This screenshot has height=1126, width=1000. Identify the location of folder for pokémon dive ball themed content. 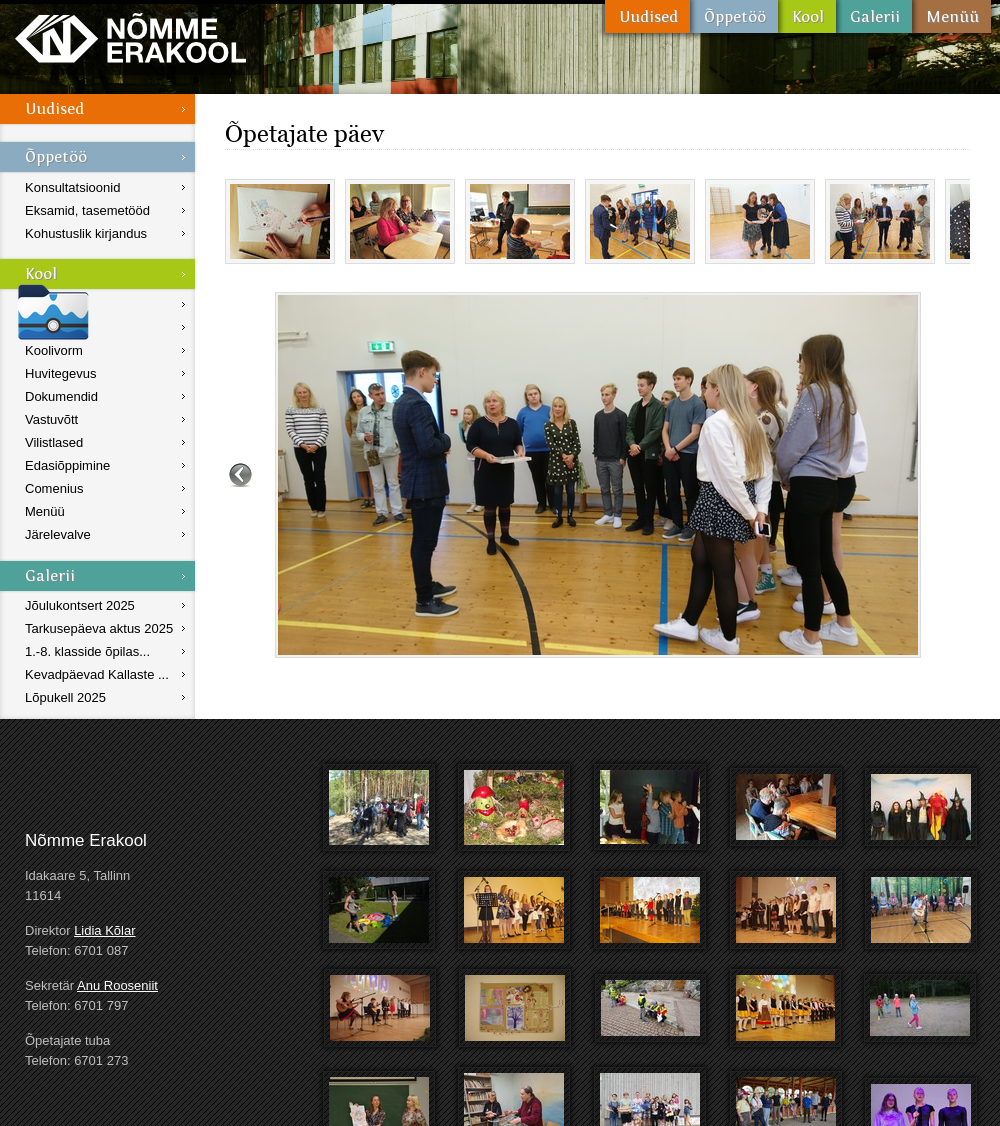
(53, 314).